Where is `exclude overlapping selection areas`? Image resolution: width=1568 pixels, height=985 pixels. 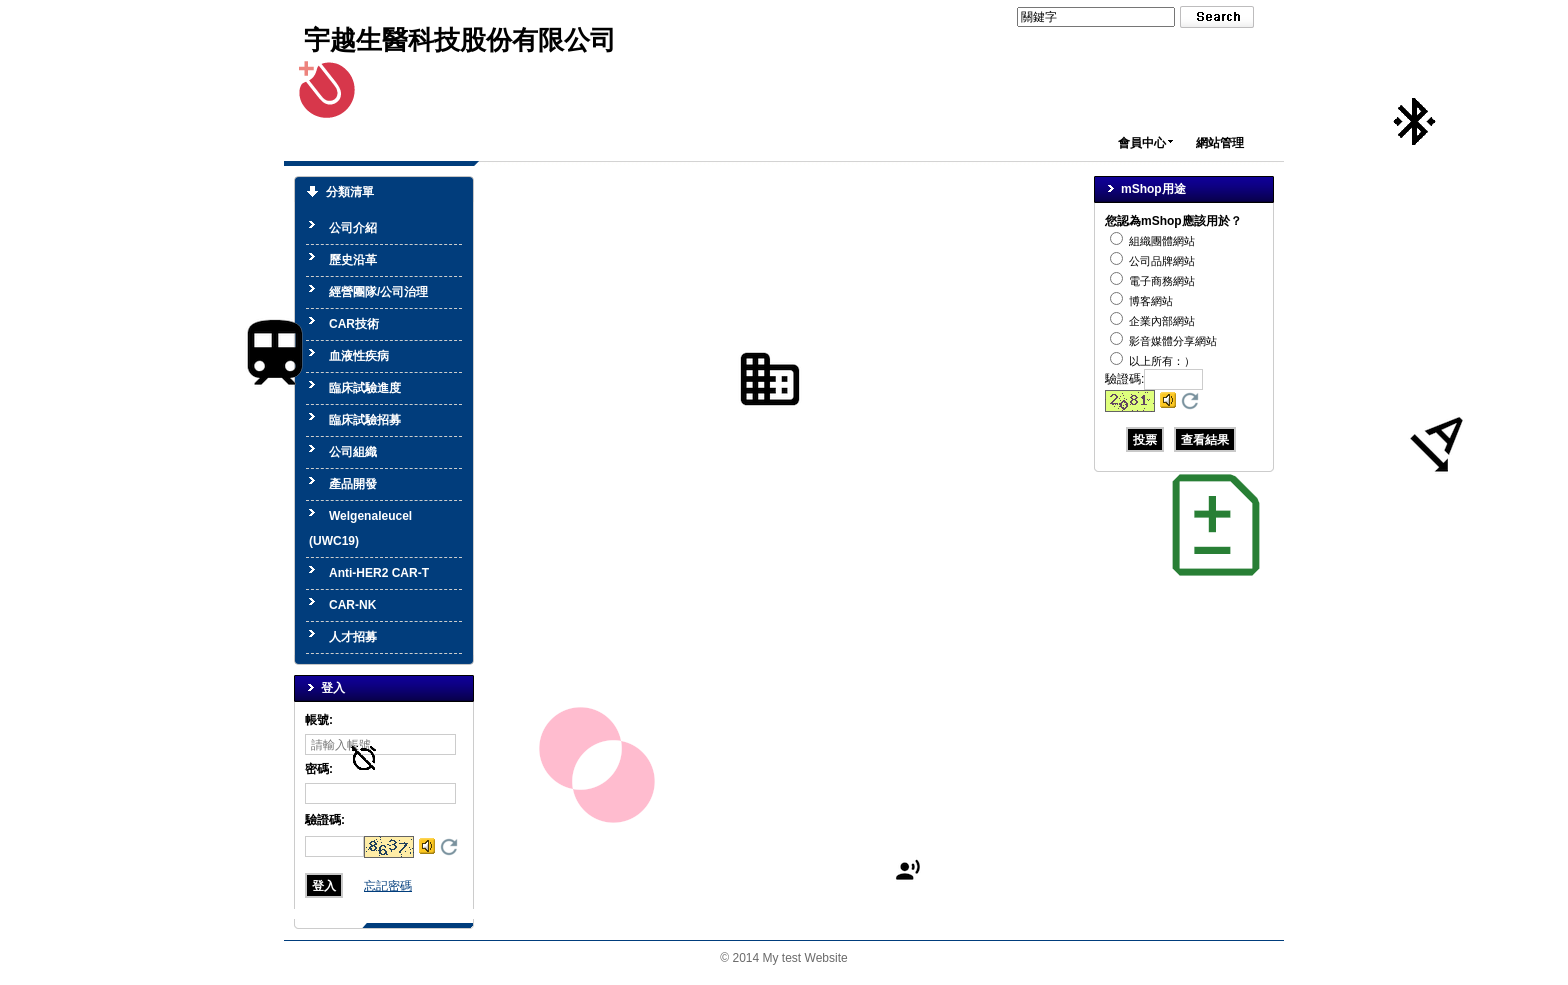
exclude overlapping selection areas is located at coordinates (597, 765).